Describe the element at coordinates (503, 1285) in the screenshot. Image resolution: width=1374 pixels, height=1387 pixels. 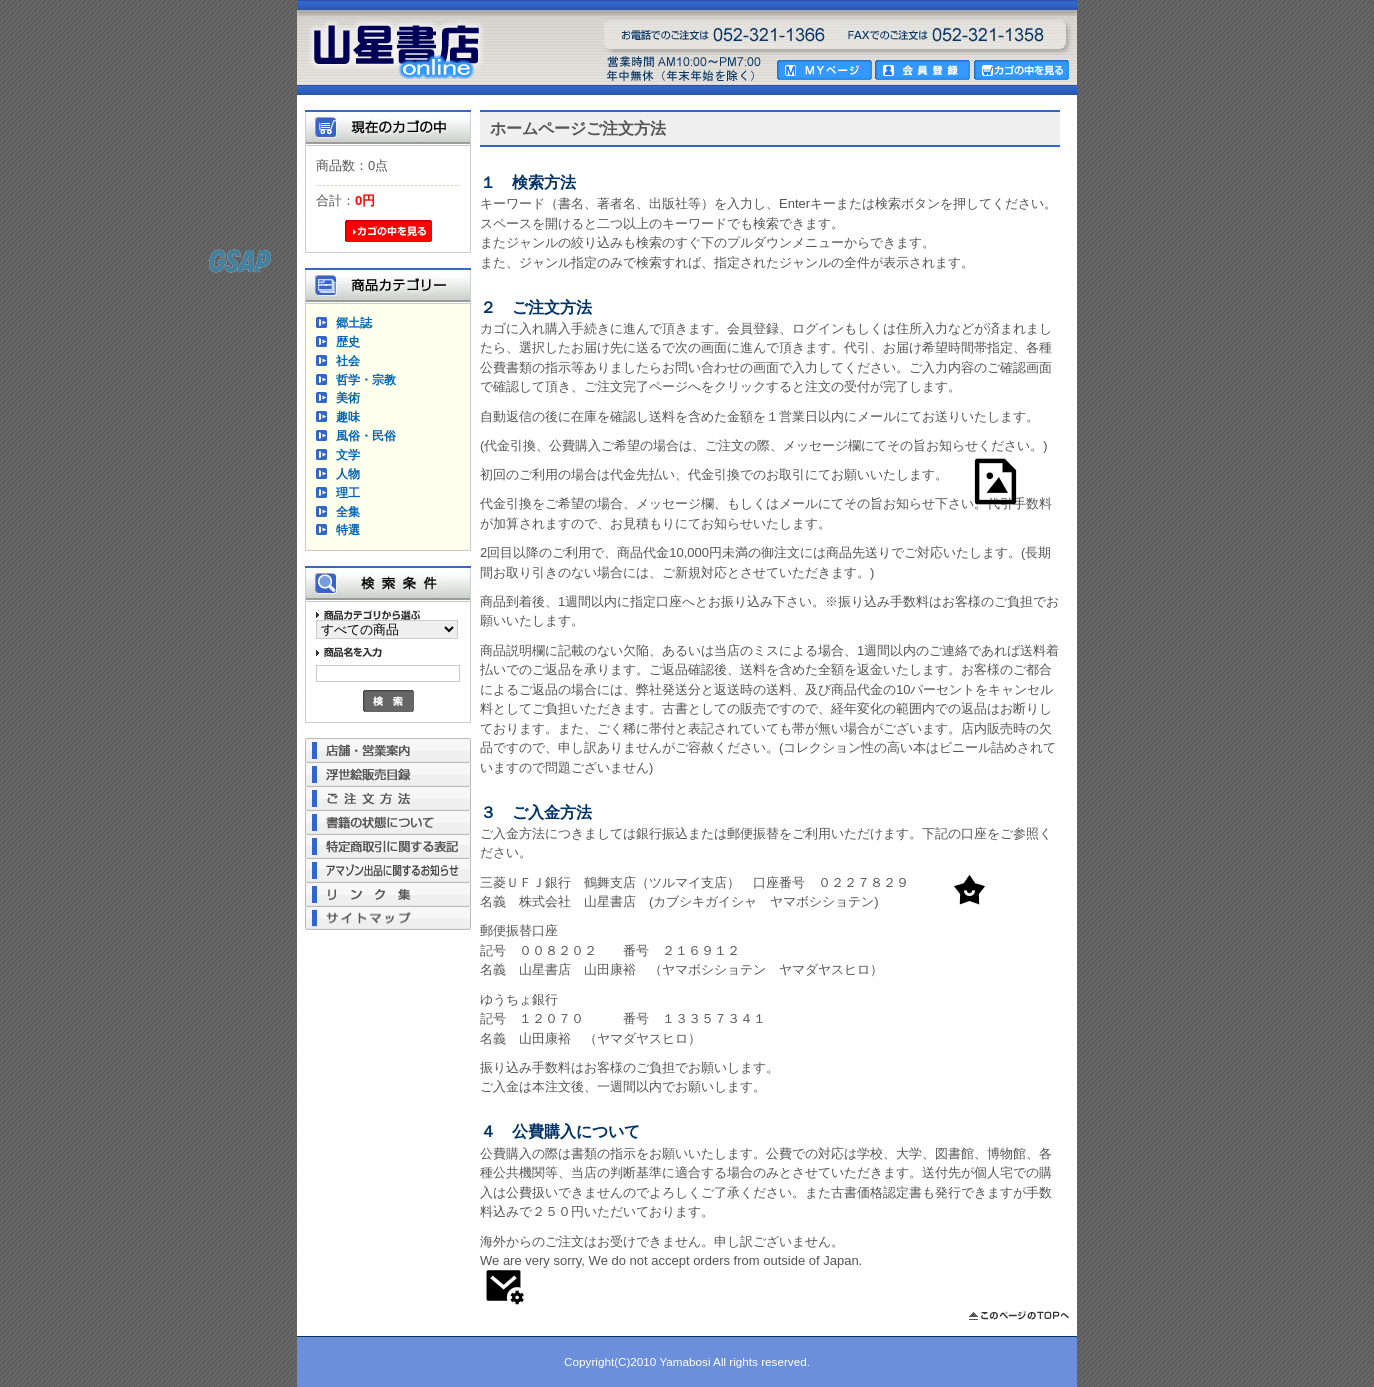
I see `access email settings` at that location.